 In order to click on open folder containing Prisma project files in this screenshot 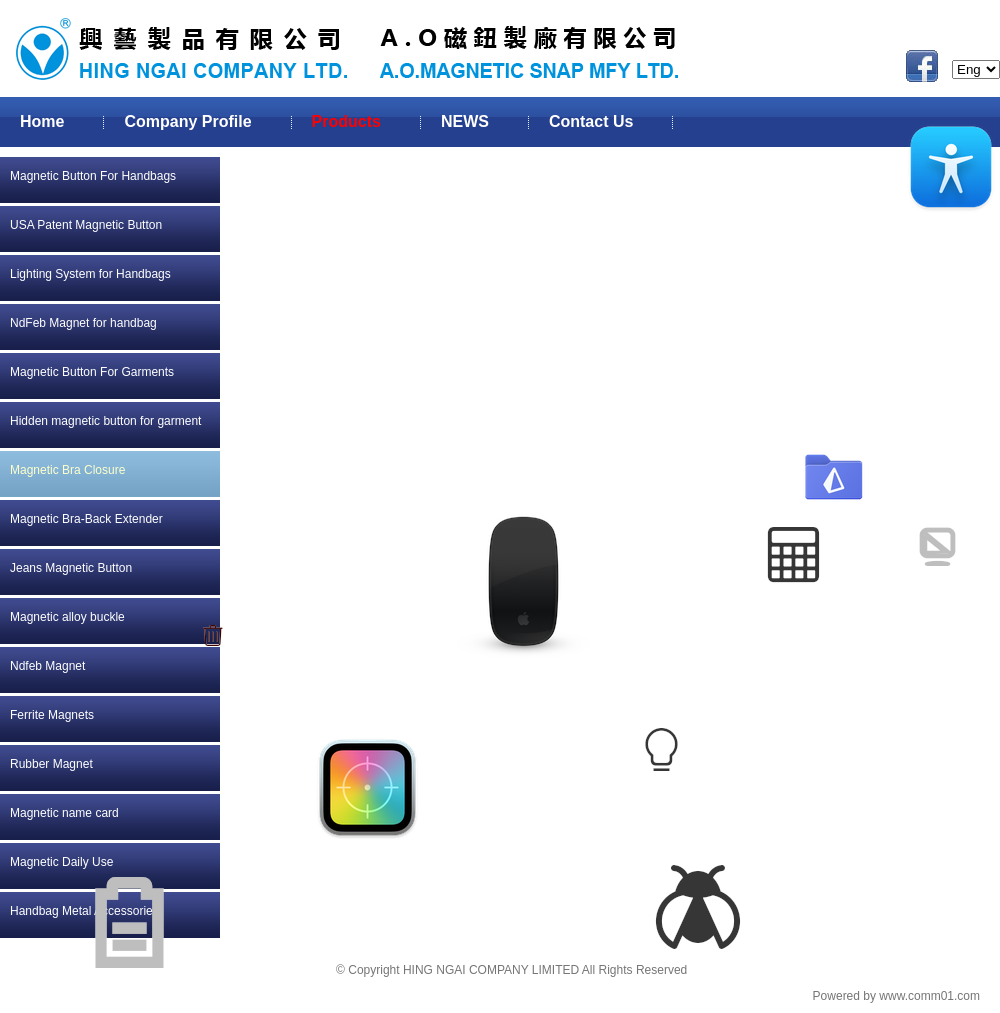, I will do `click(833, 478)`.